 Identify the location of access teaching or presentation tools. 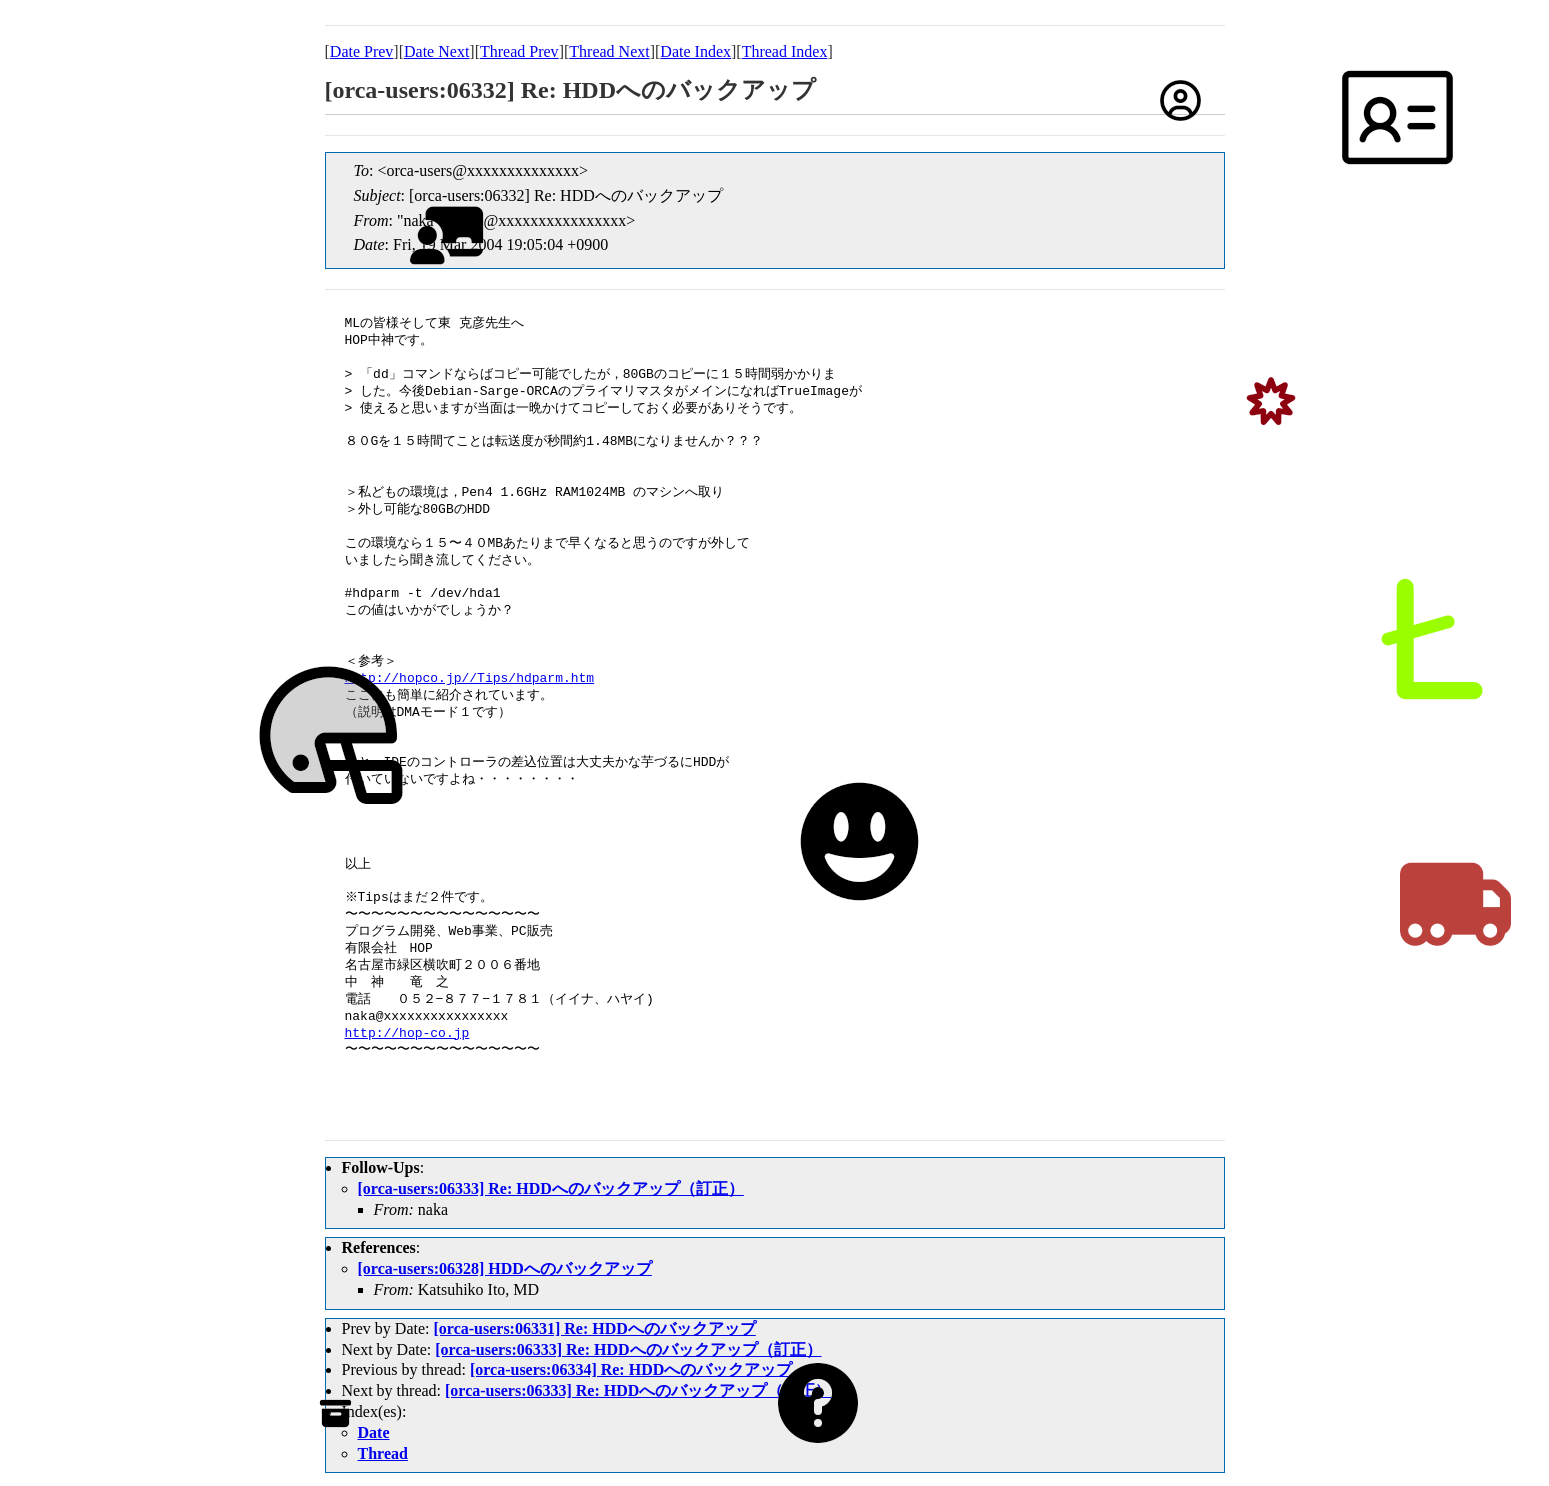
(448, 233).